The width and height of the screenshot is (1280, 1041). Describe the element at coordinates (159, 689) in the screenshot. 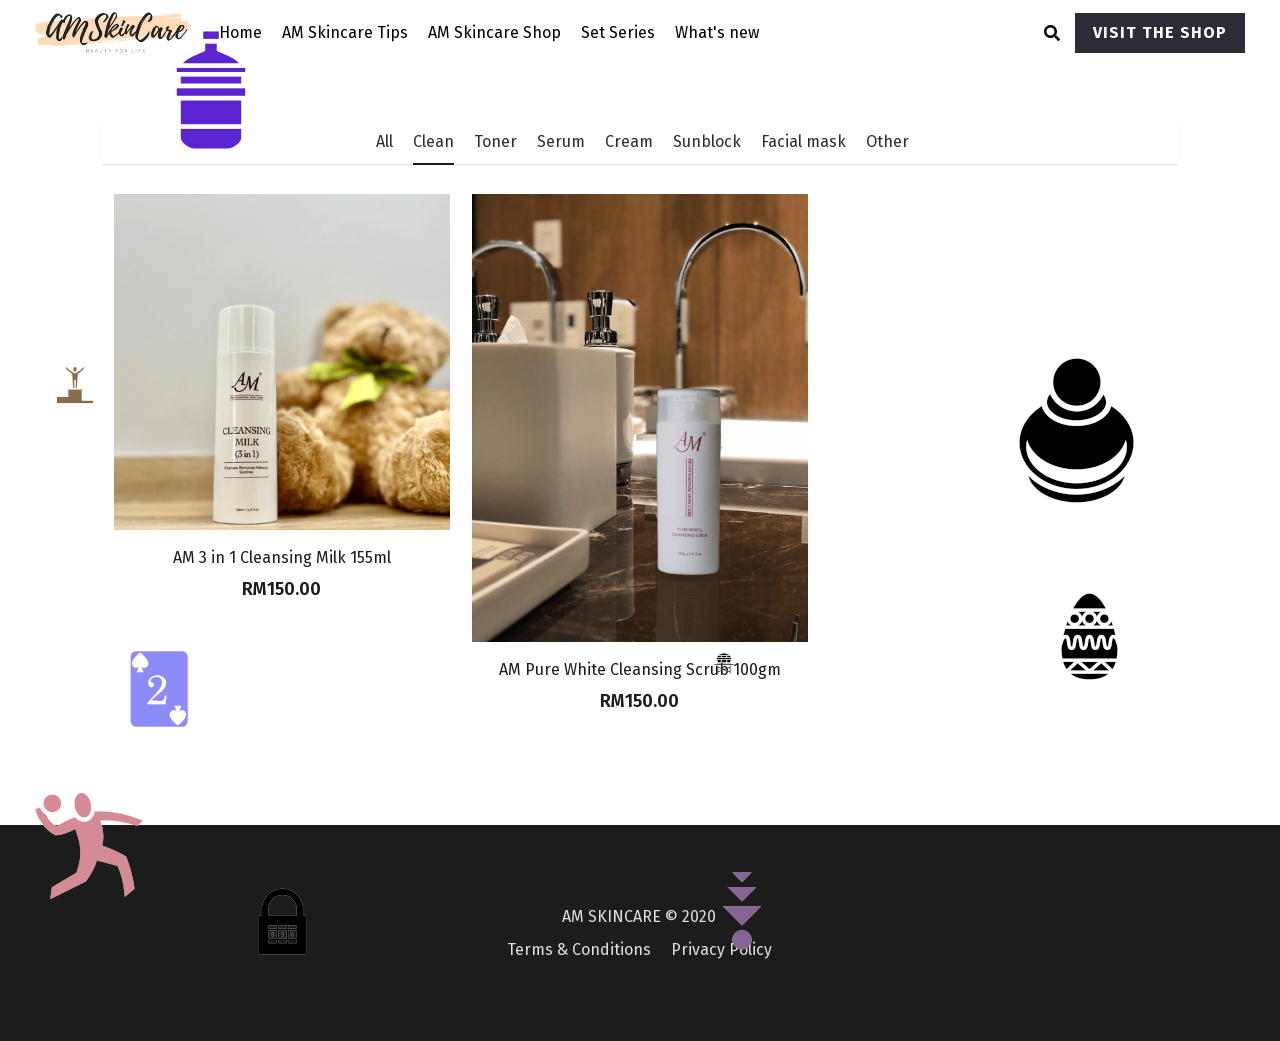

I see `two of spades playing card` at that location.